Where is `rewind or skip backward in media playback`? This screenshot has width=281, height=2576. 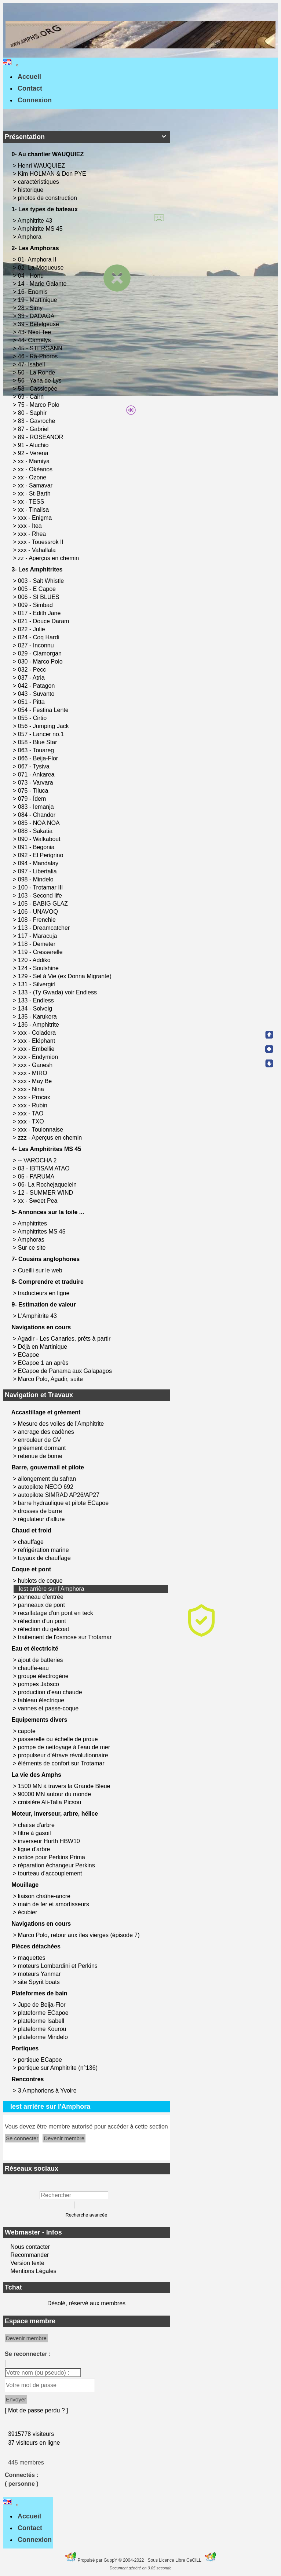 rewind or skip backward in media playback is located at coordinates (131, 410).